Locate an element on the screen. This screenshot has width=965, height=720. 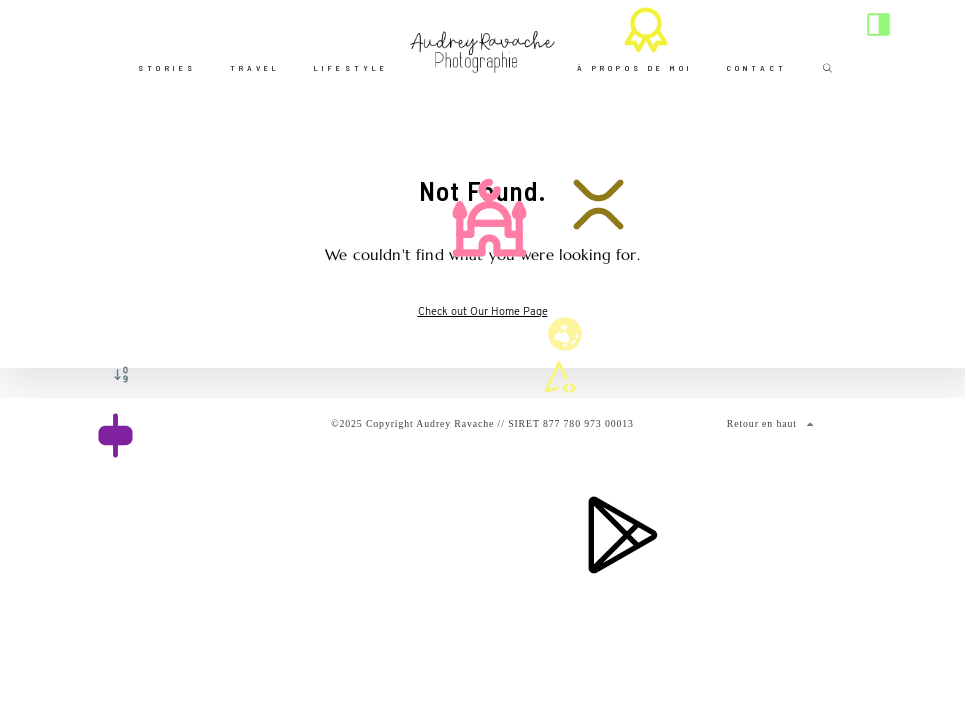
open google play store is located at coordinates (616, 535).